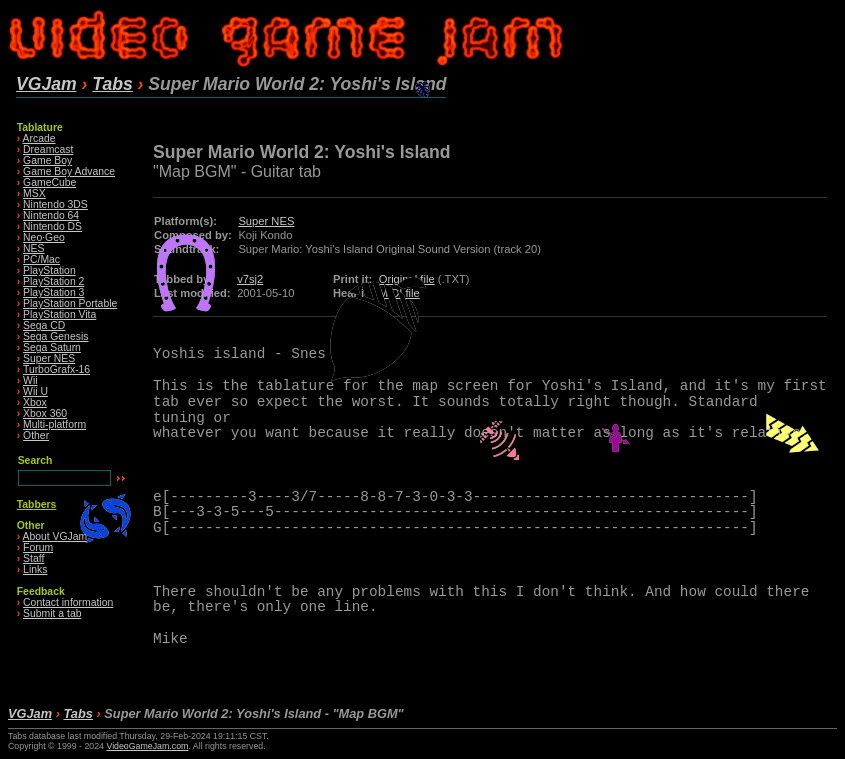 The height and width of the screenshot is (759, 845). Describe the element at coordinates (105, 518) in the screenshot. I see `indicates a cycling or refresh process in a fishing game` at that location.